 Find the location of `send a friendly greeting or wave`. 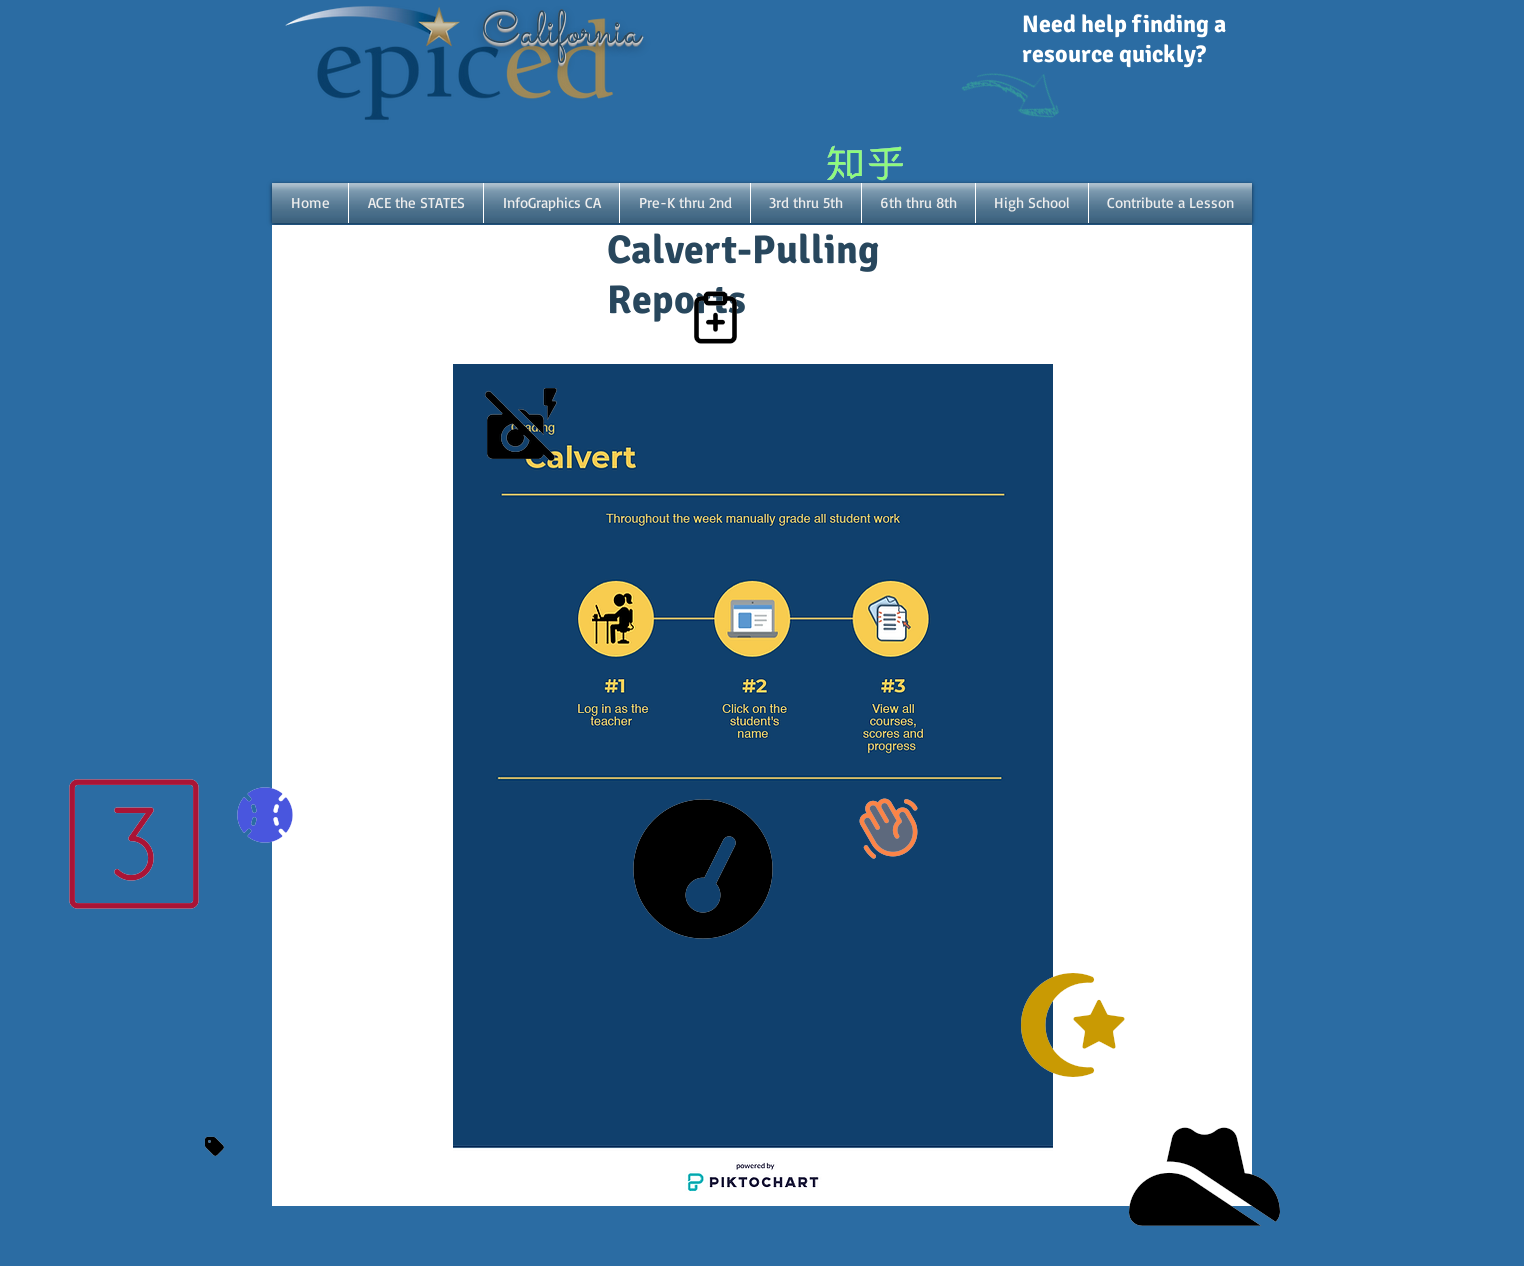

send a friendly greeting or wave is located at coordinates (888, 827).